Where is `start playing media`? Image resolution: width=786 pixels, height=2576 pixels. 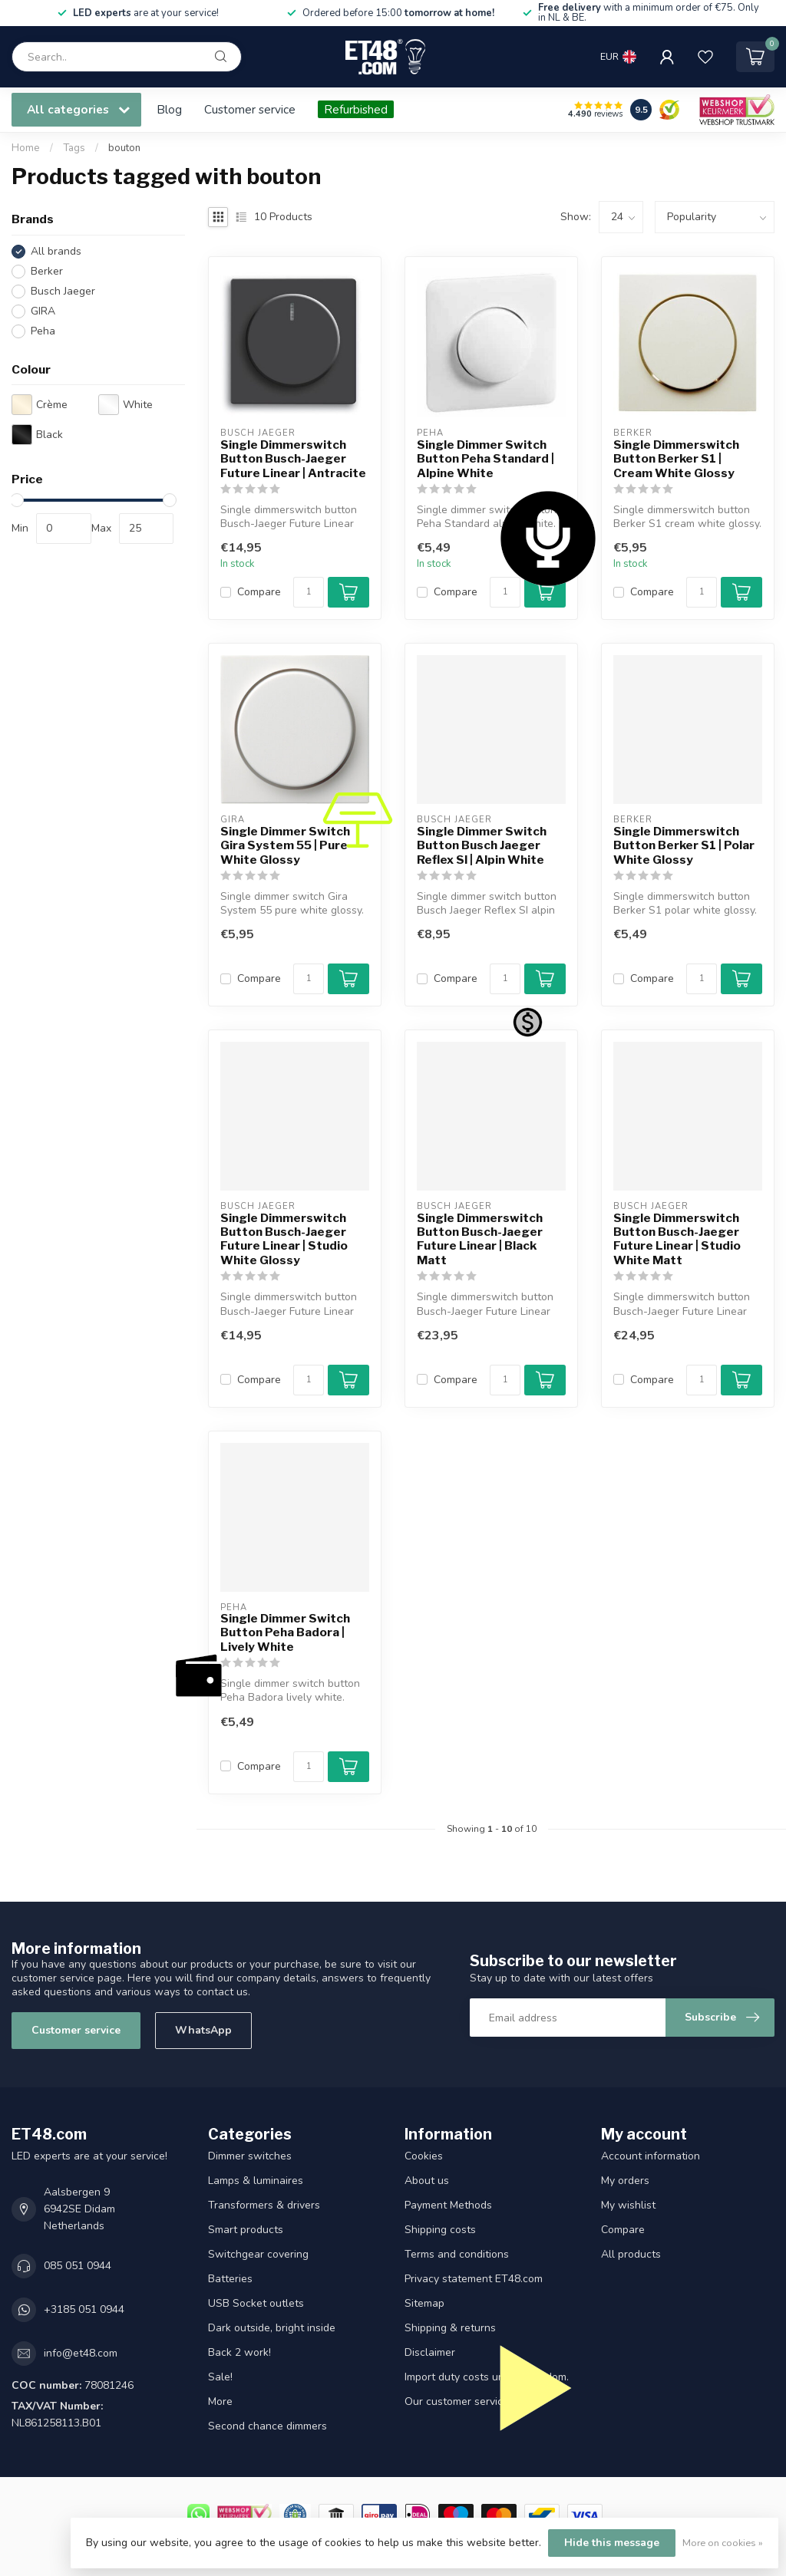 start playing media is located at coordinates (536, 2388).